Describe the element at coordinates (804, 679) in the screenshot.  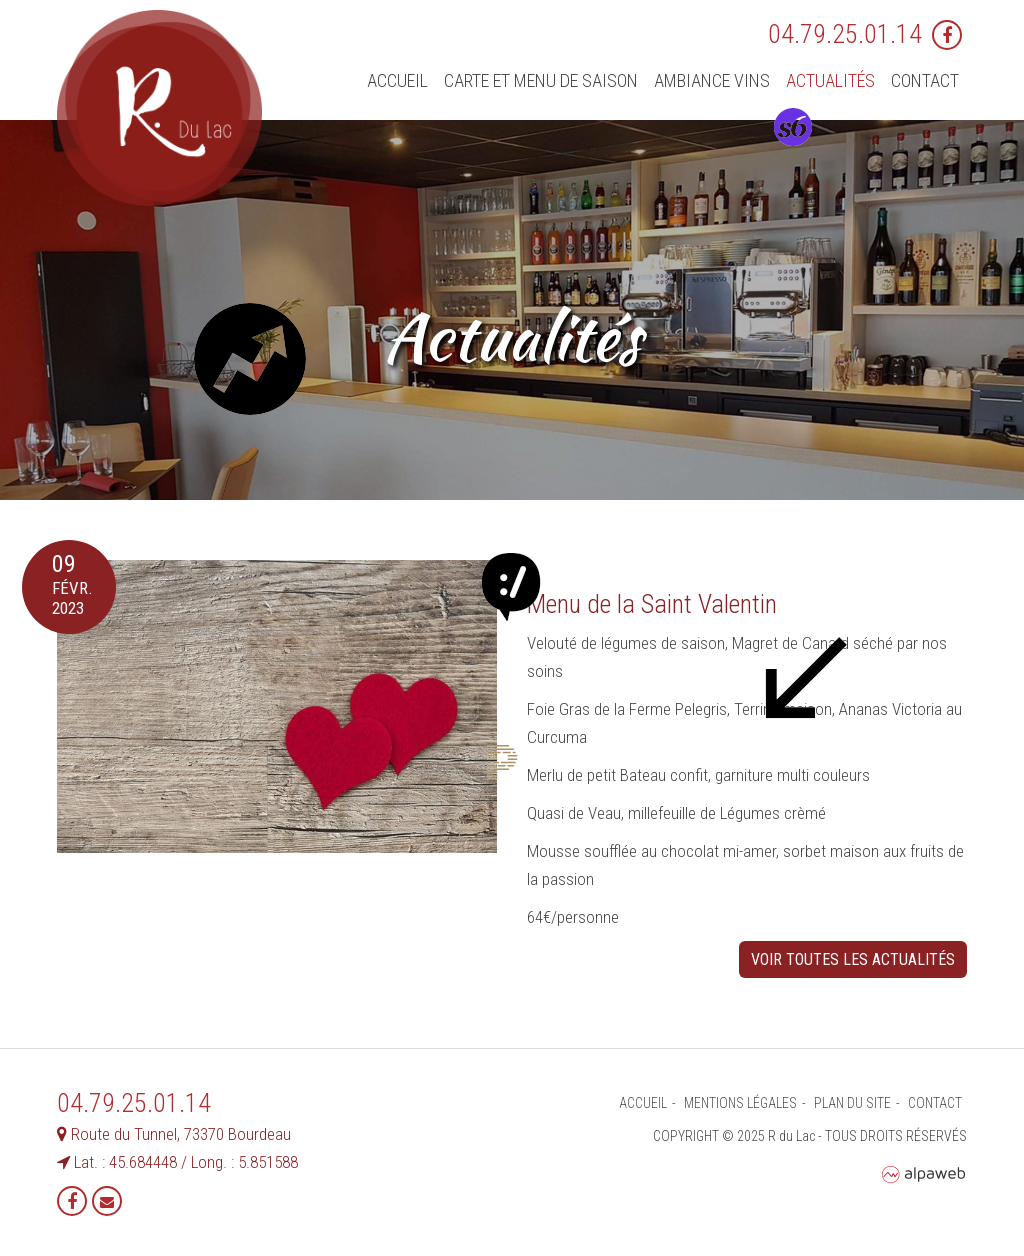
I see `navigate back and down in a hierarchy` at that location.